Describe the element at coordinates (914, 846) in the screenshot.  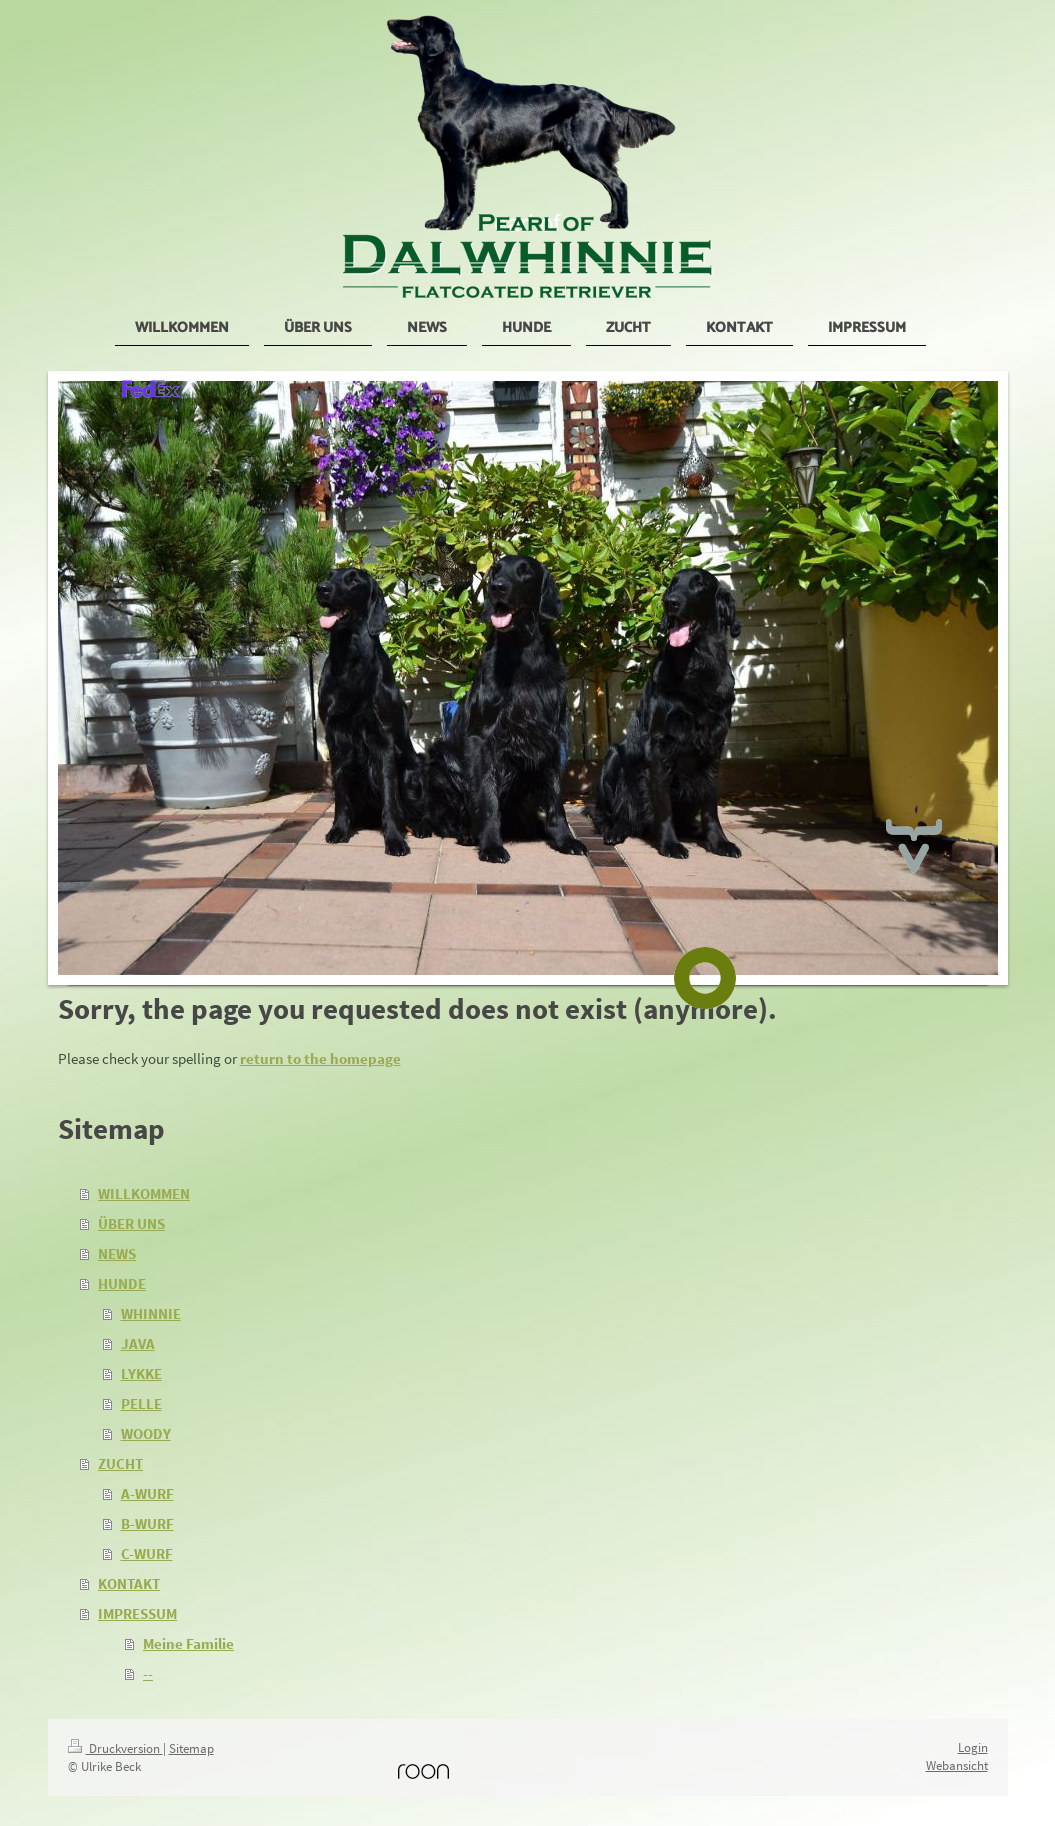
I see `vaadin framework branding logo` at that location.